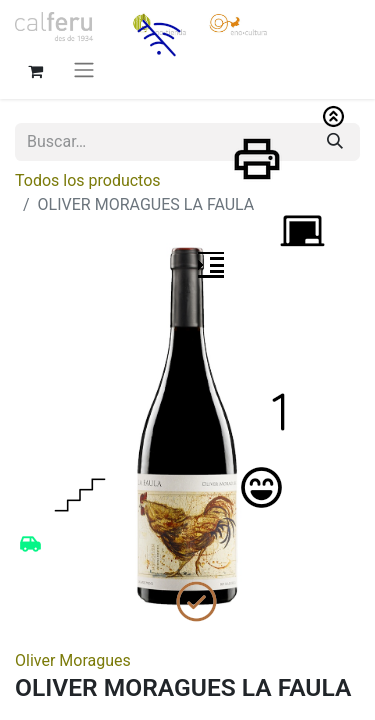  I want to click on increase text indentation, so click(211, 265).